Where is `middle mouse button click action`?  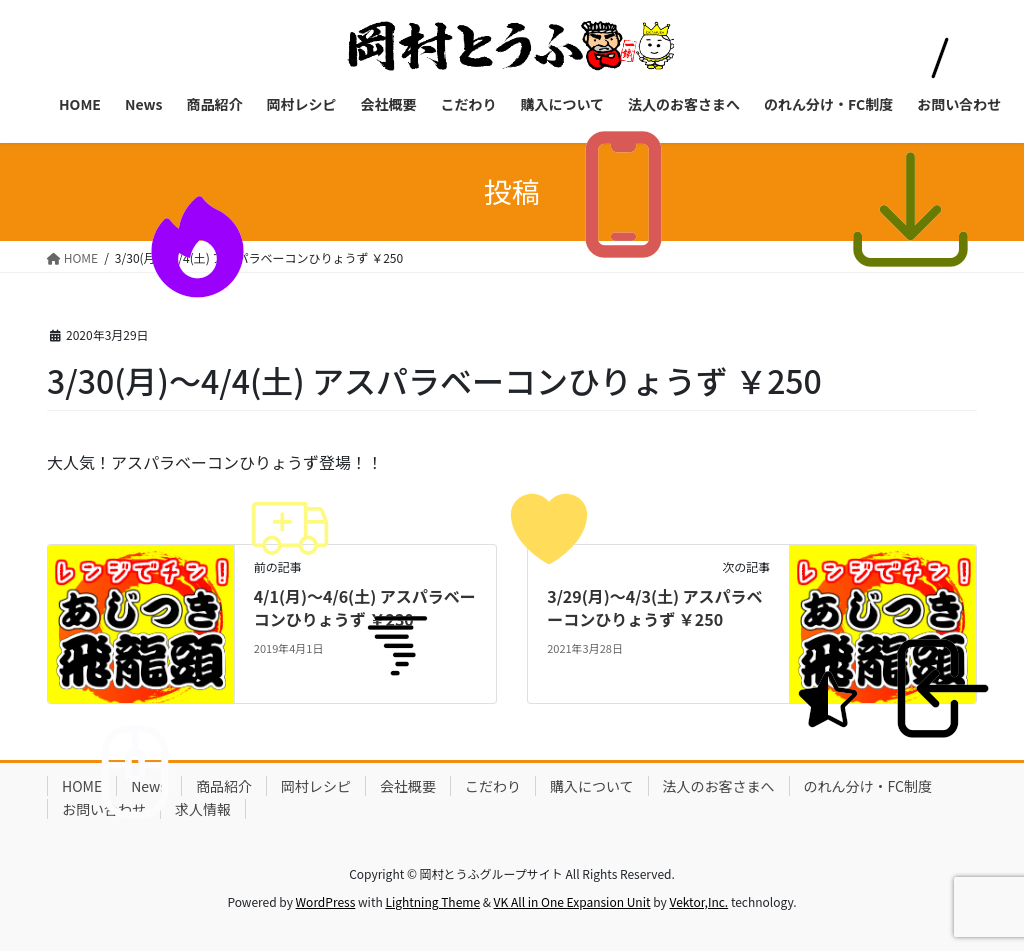
middle mouse button click action is located at coordinates (135, 772).